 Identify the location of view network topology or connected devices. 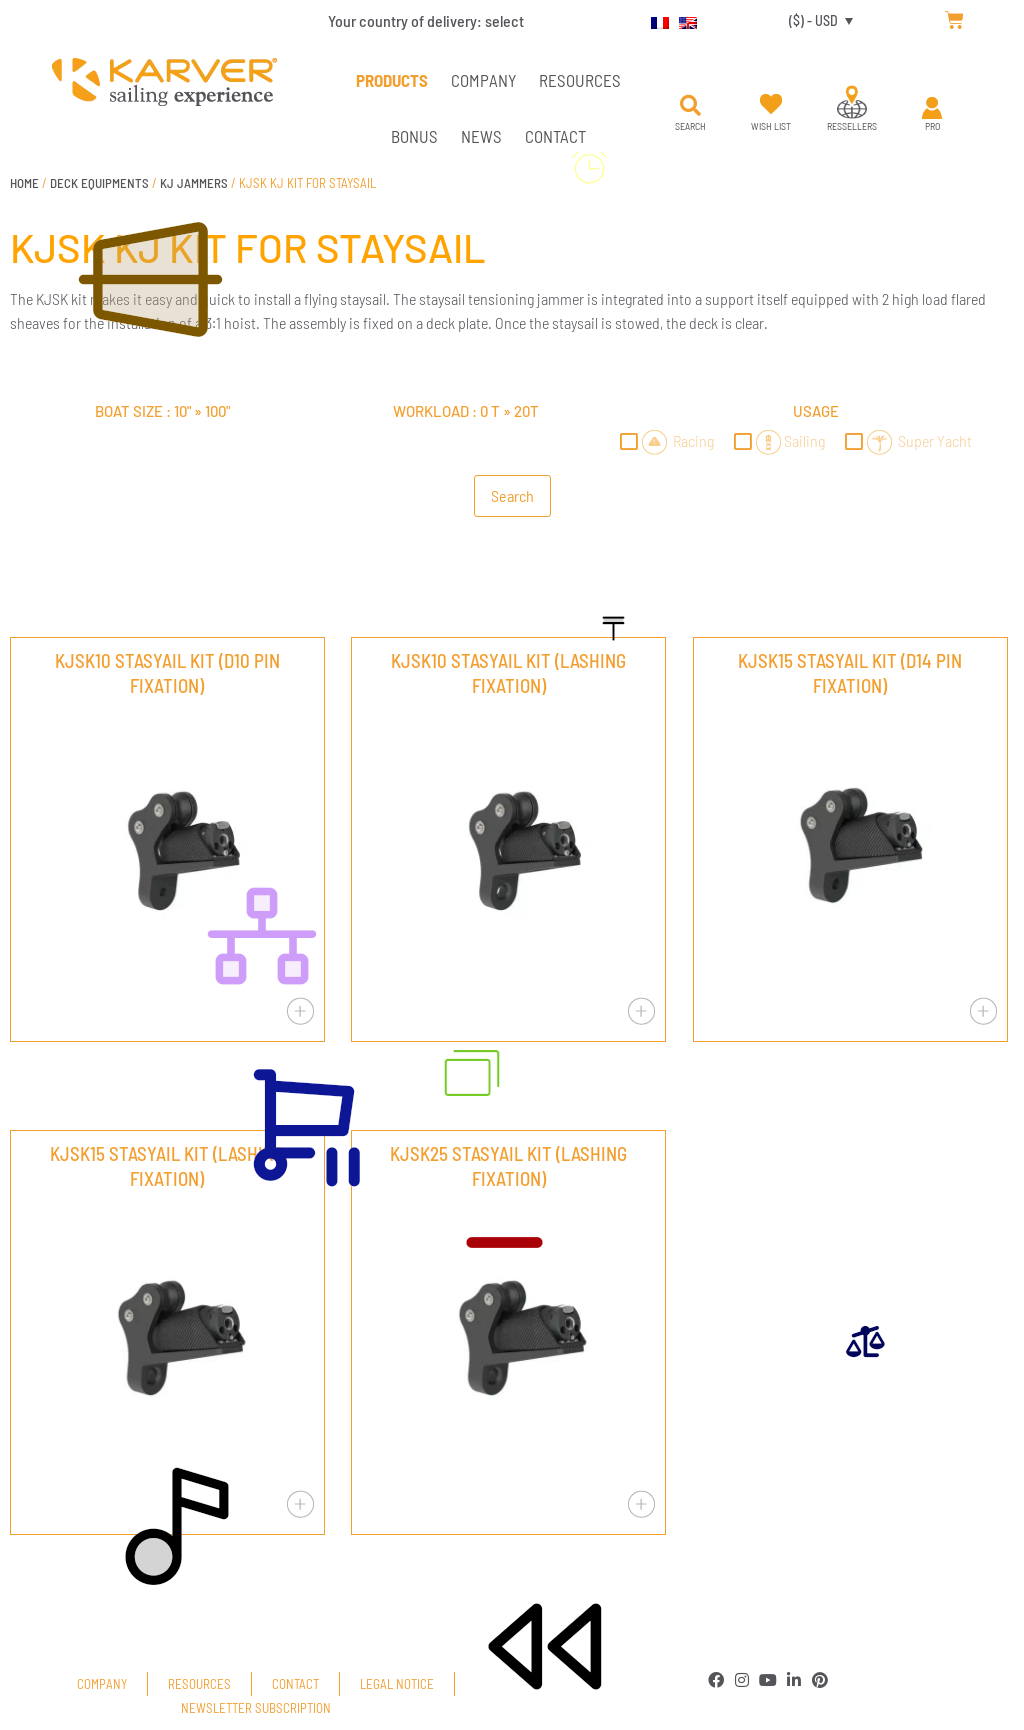
(262, 938).